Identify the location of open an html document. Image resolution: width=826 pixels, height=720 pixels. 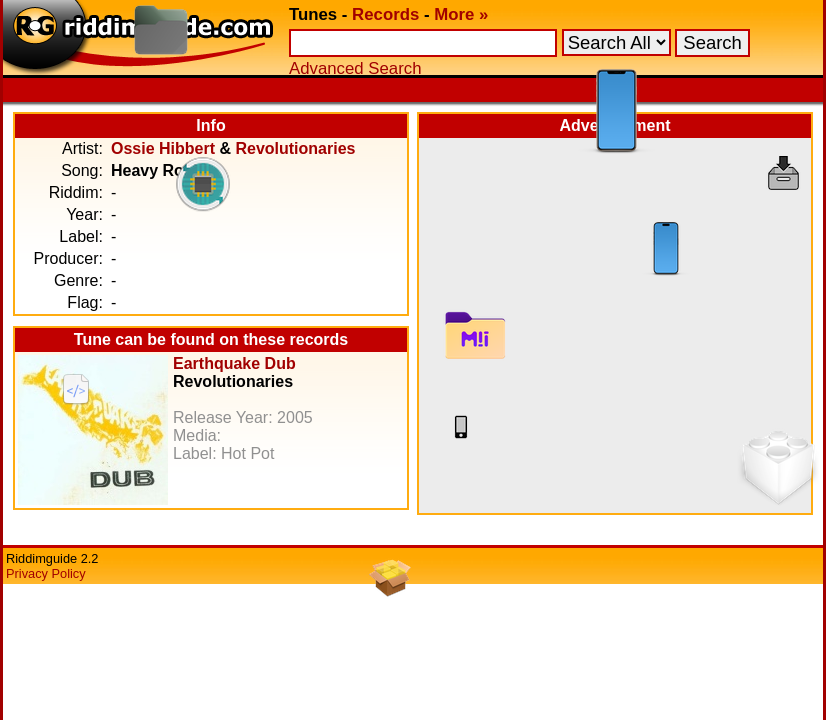
(76, 389).